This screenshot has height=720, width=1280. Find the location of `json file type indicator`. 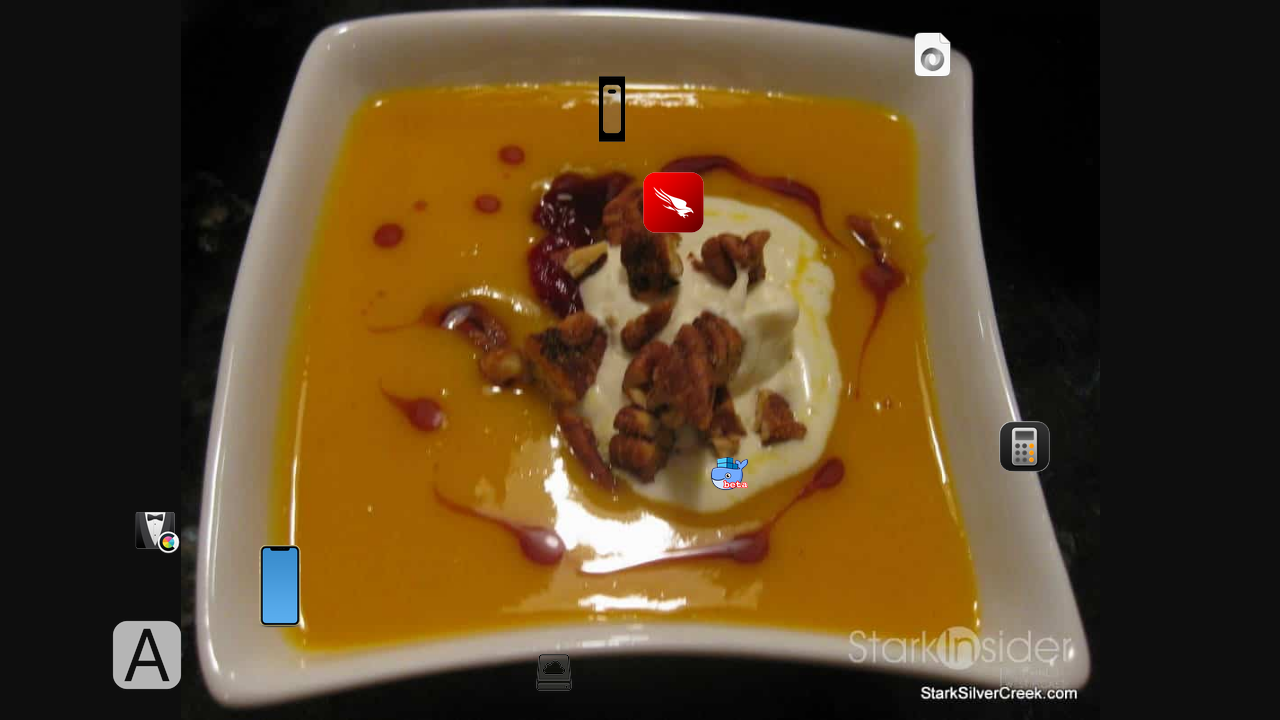

json file type indicator is located at coordinates (932, 54).